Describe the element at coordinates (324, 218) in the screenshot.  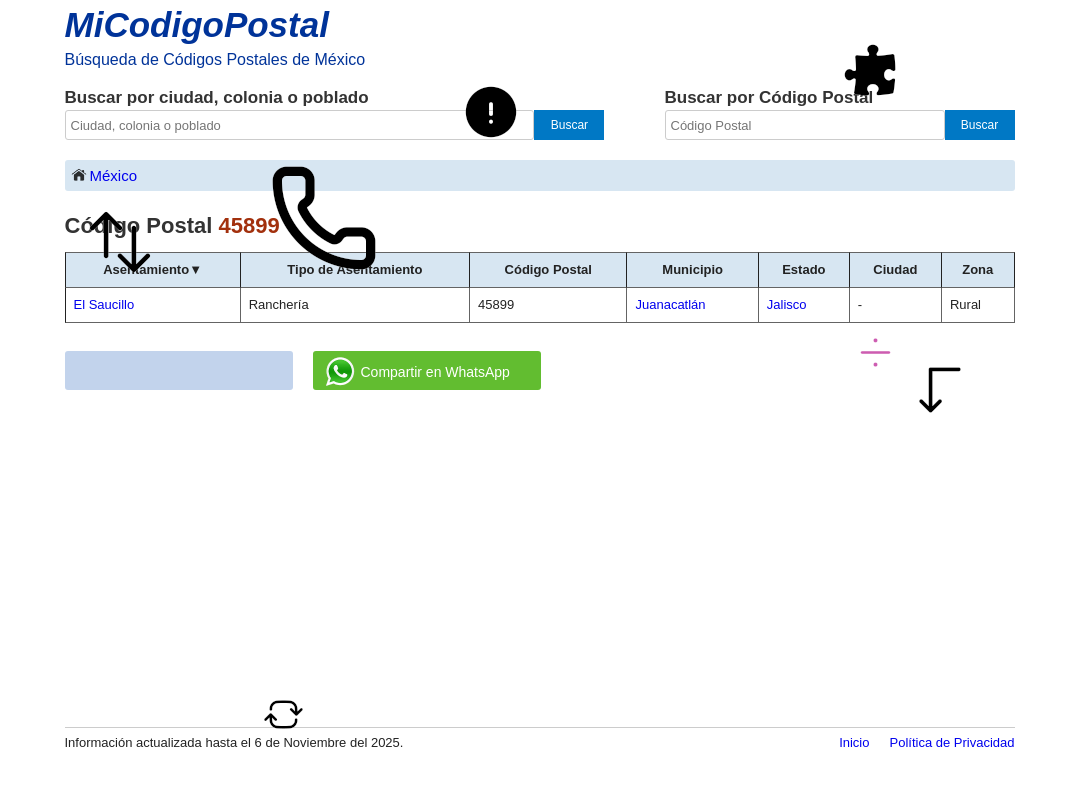
I see `make a phone call` at that location.